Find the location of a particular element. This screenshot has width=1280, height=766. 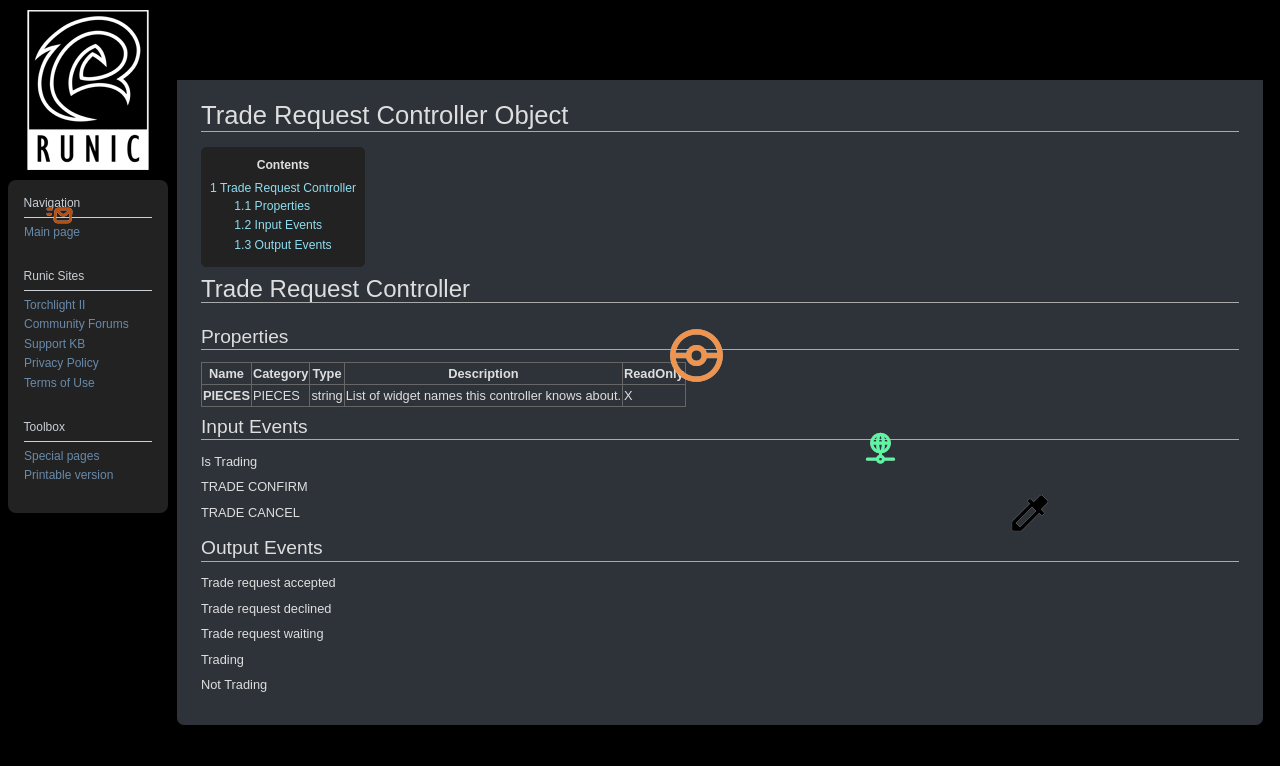

access pokémon collection or inventory is located at coordinates (696, 355).